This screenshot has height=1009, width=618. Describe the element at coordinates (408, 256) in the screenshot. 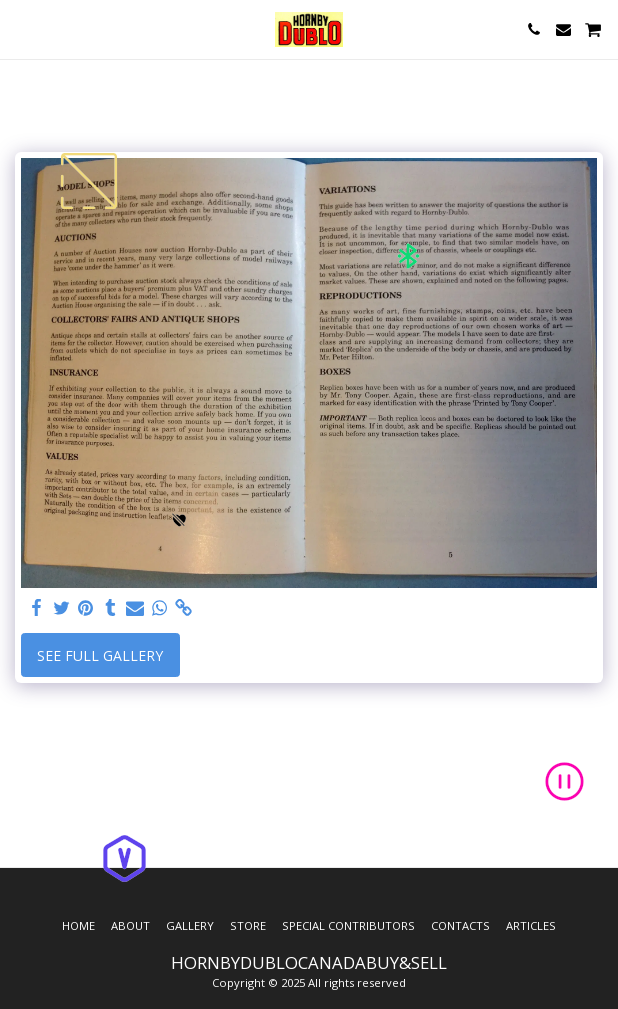

I see `indicates bluetooth is connected to a device` at that location.